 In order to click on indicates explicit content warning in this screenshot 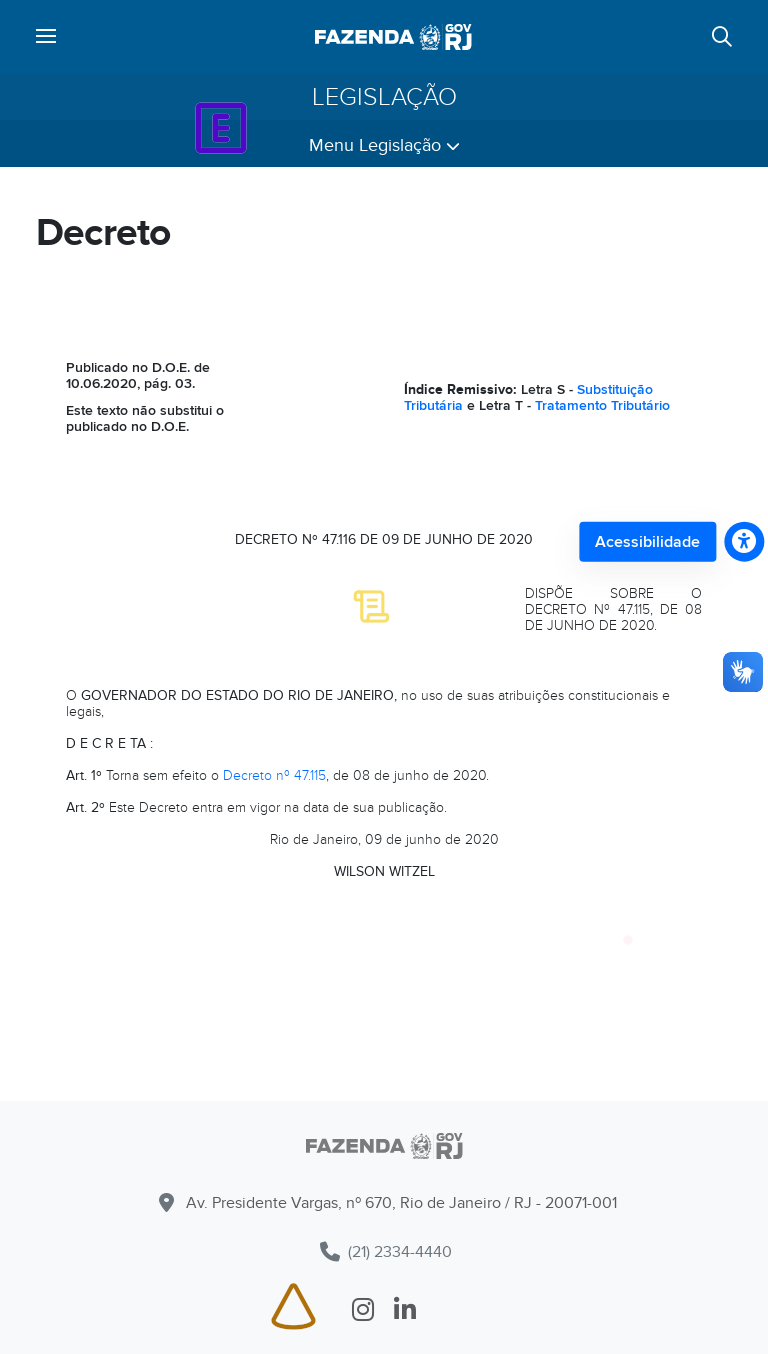, I will do `click(221, 128)`.